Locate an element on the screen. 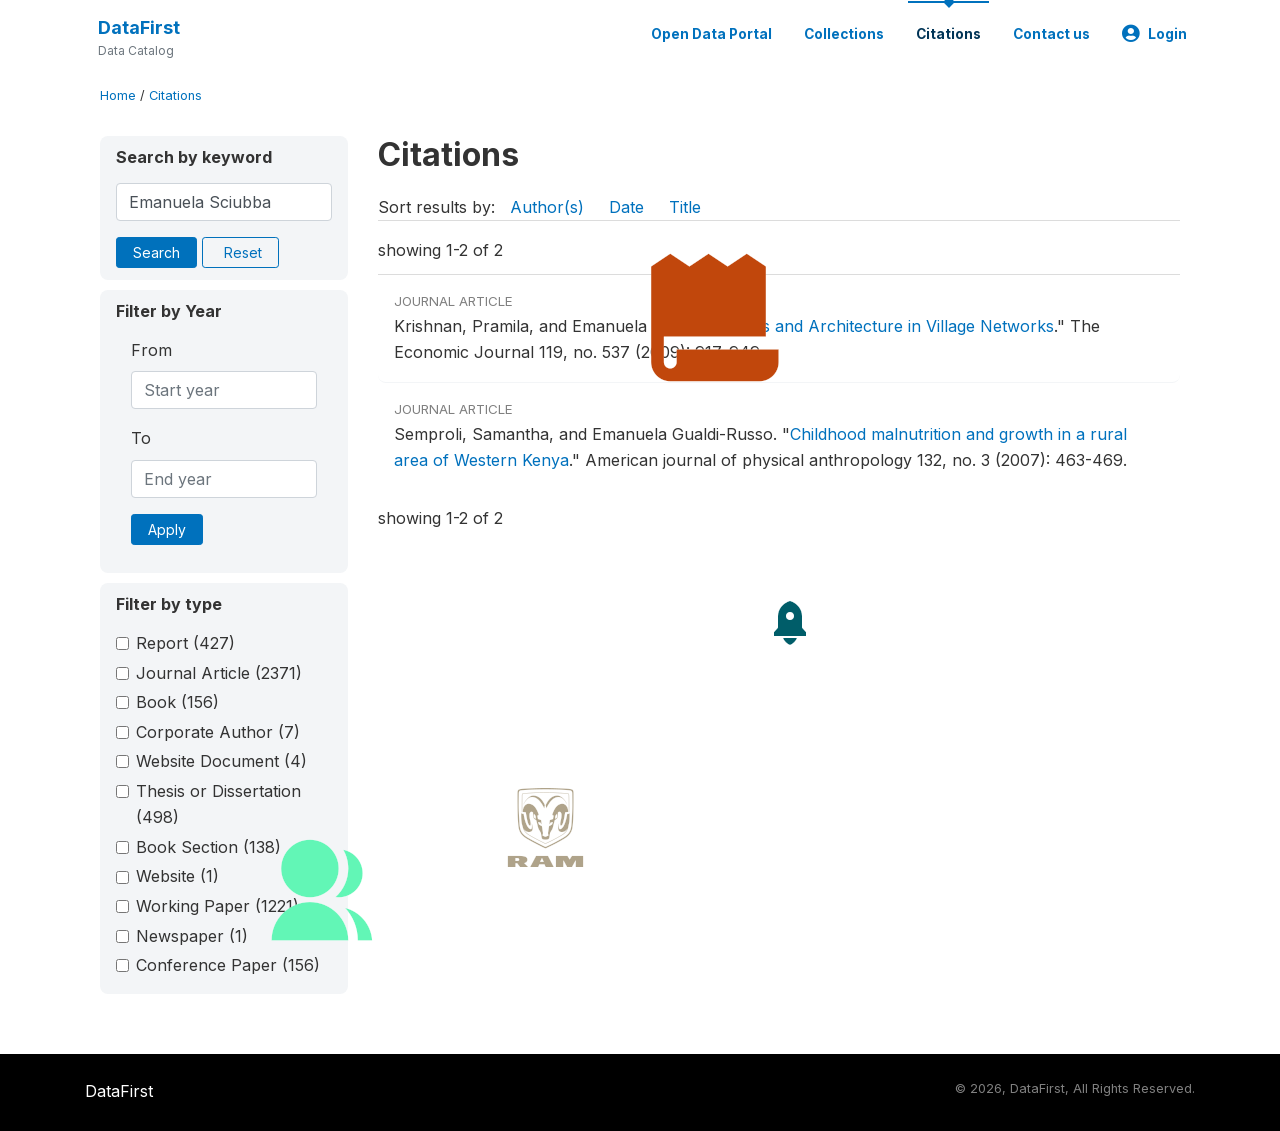 The height and width of the screenshot is (1131, 1280). view group members is located at coordinates (319, 892).